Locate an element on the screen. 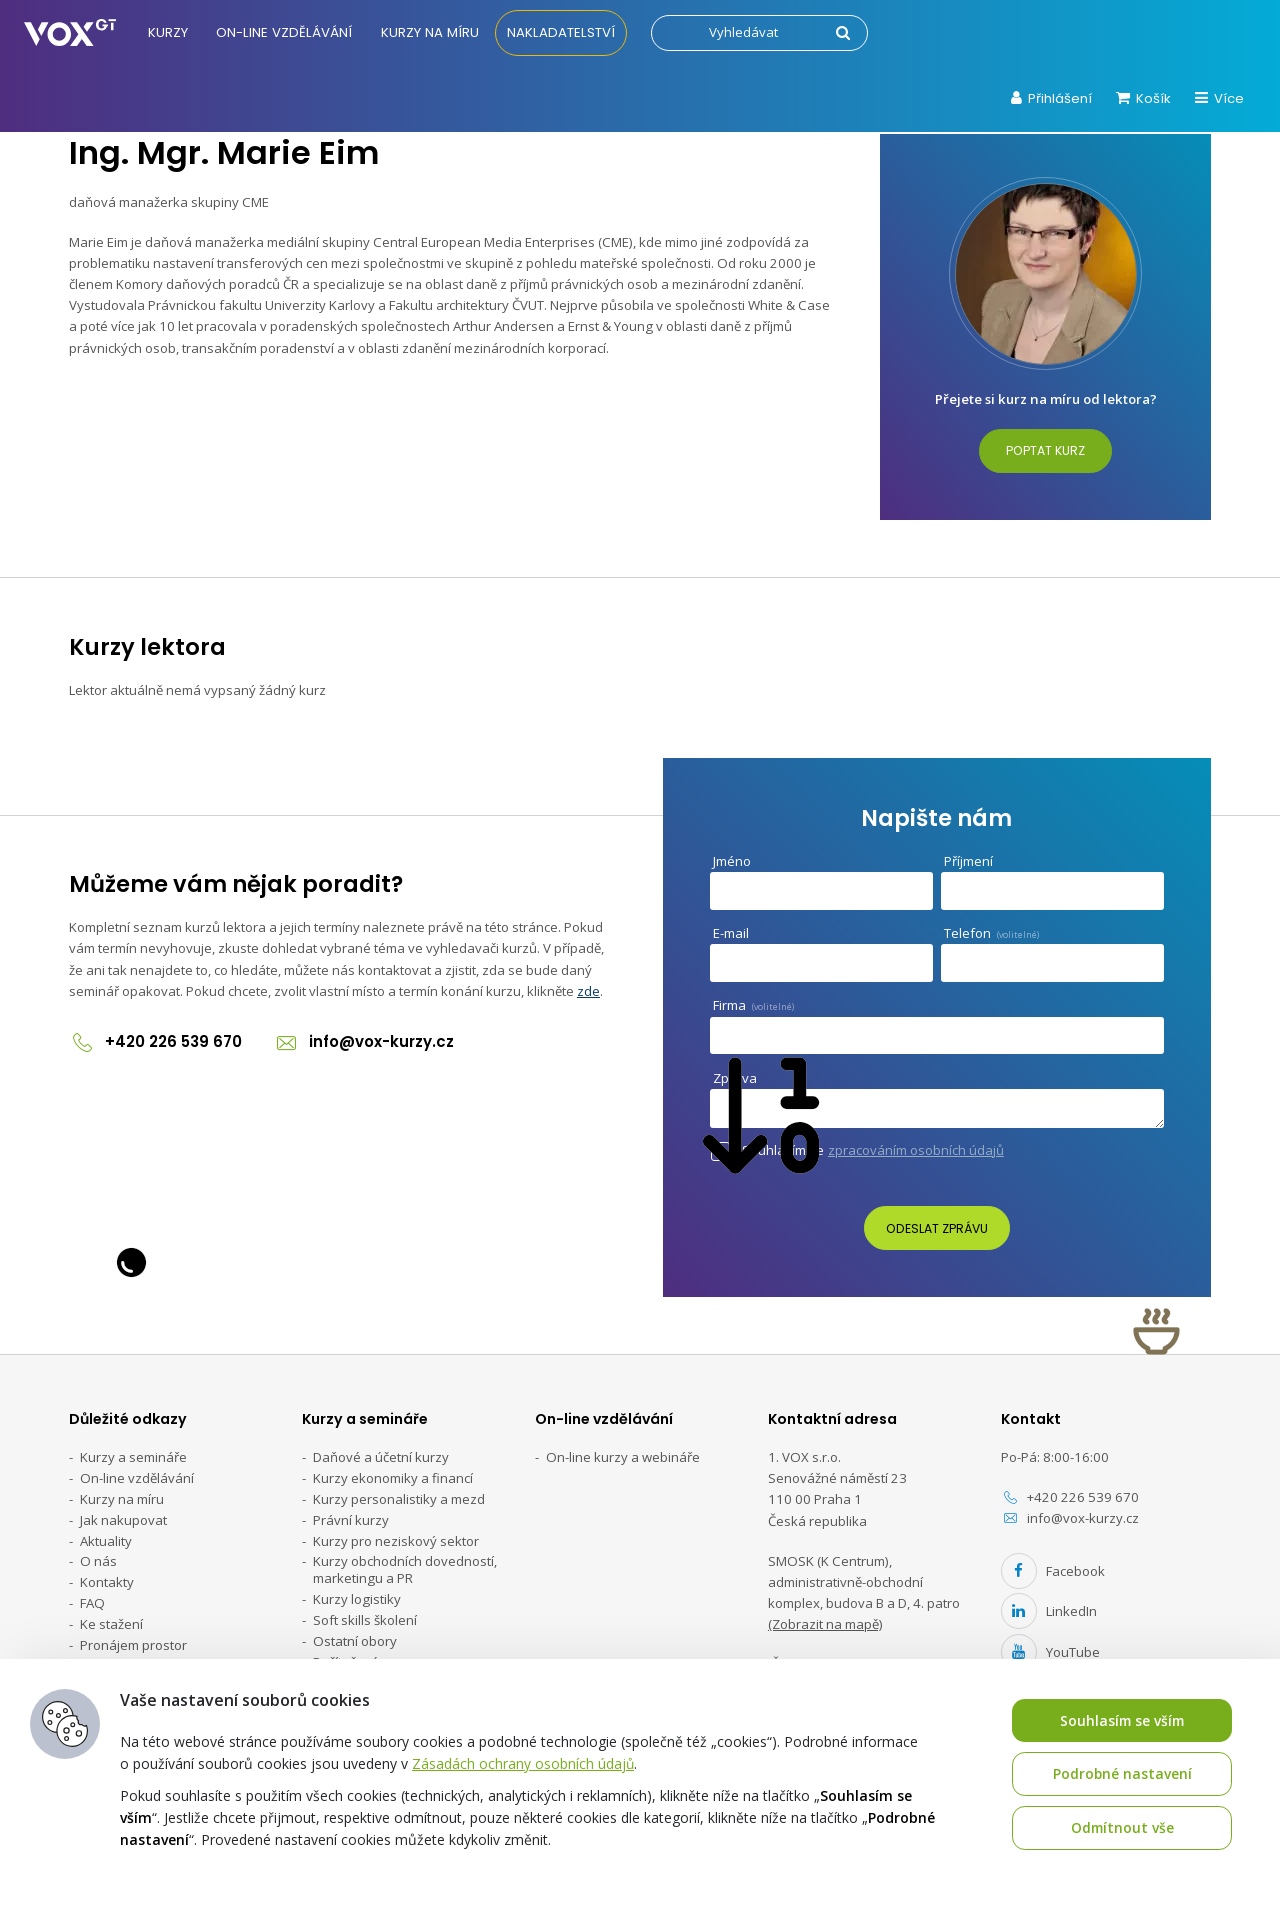 The image size is (1280, 1906). view food or dining options is located at coordinates (1156, 1331).